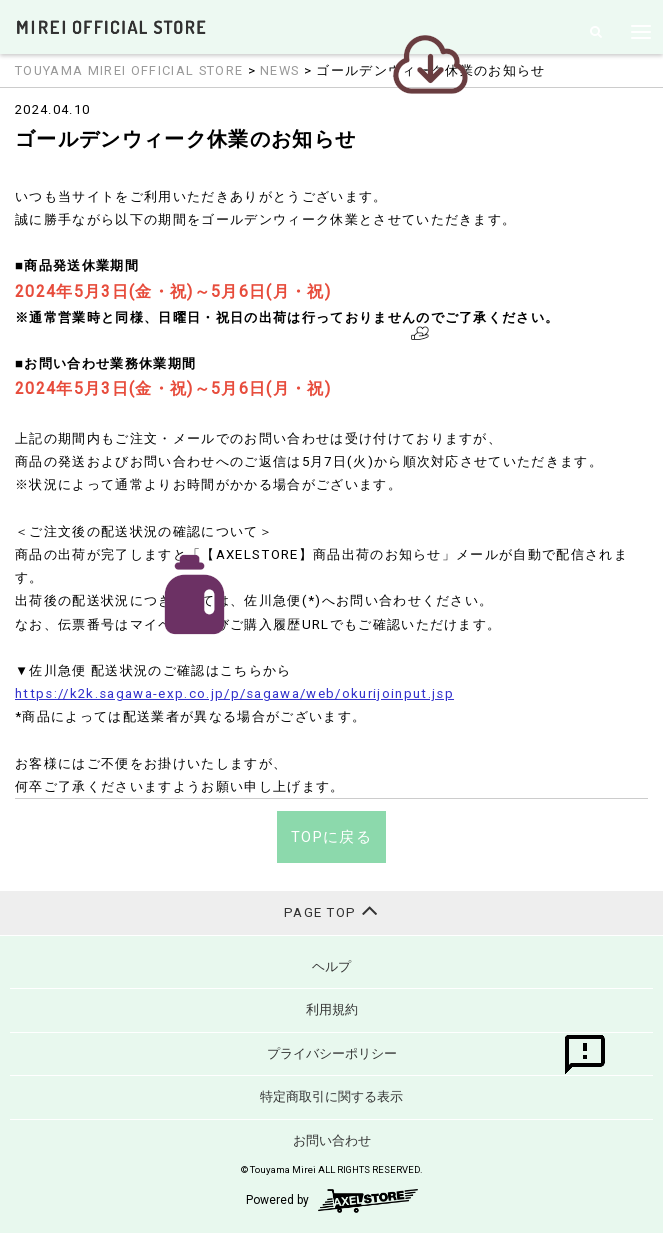 The width and height of the screenshot is (663, 1233). Describe the element at coordinates (585, 1055) in the screenshot. I see `message failed to send` at that location.